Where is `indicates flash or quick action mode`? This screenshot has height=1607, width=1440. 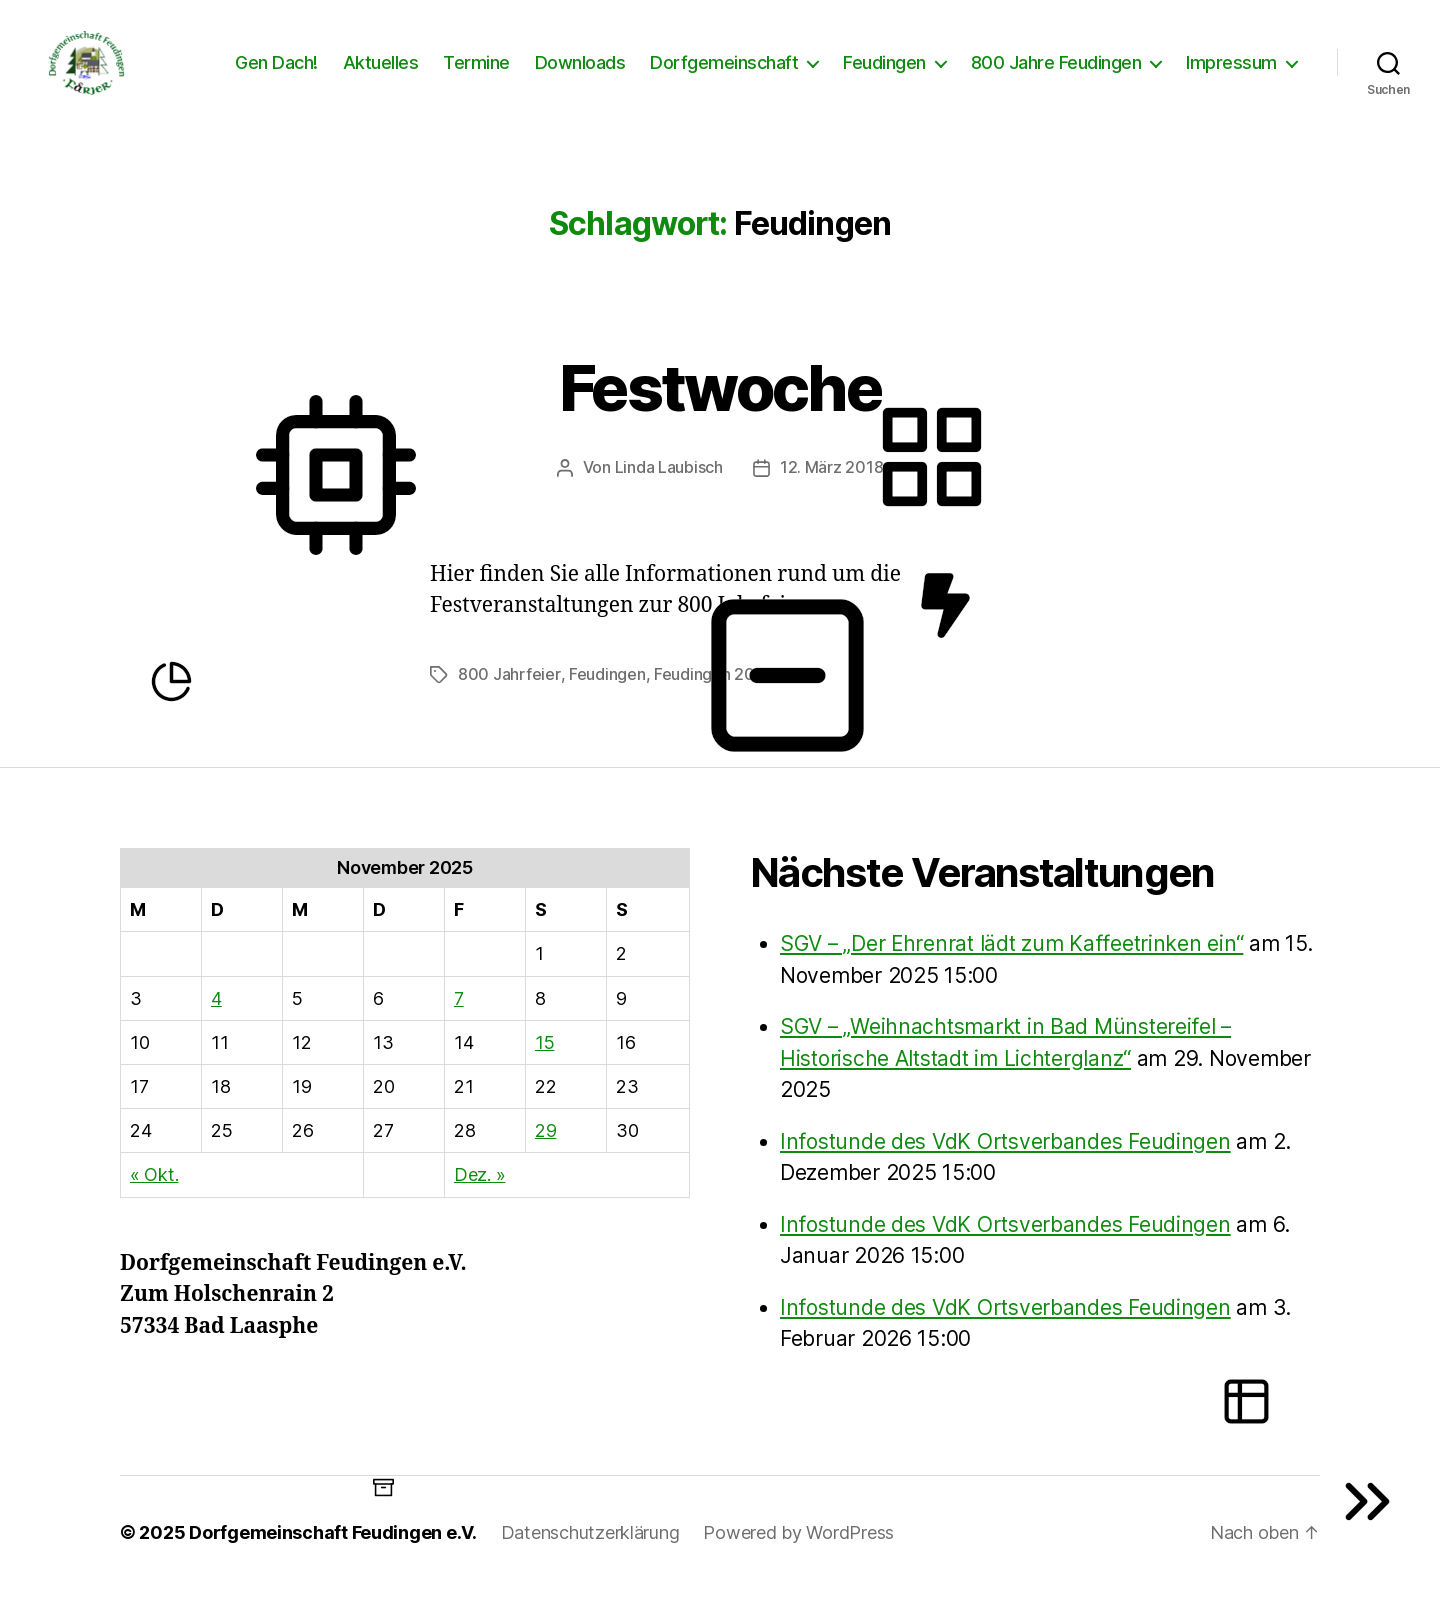 indicates flash or quick action mode is located at coordinates (945, 605).